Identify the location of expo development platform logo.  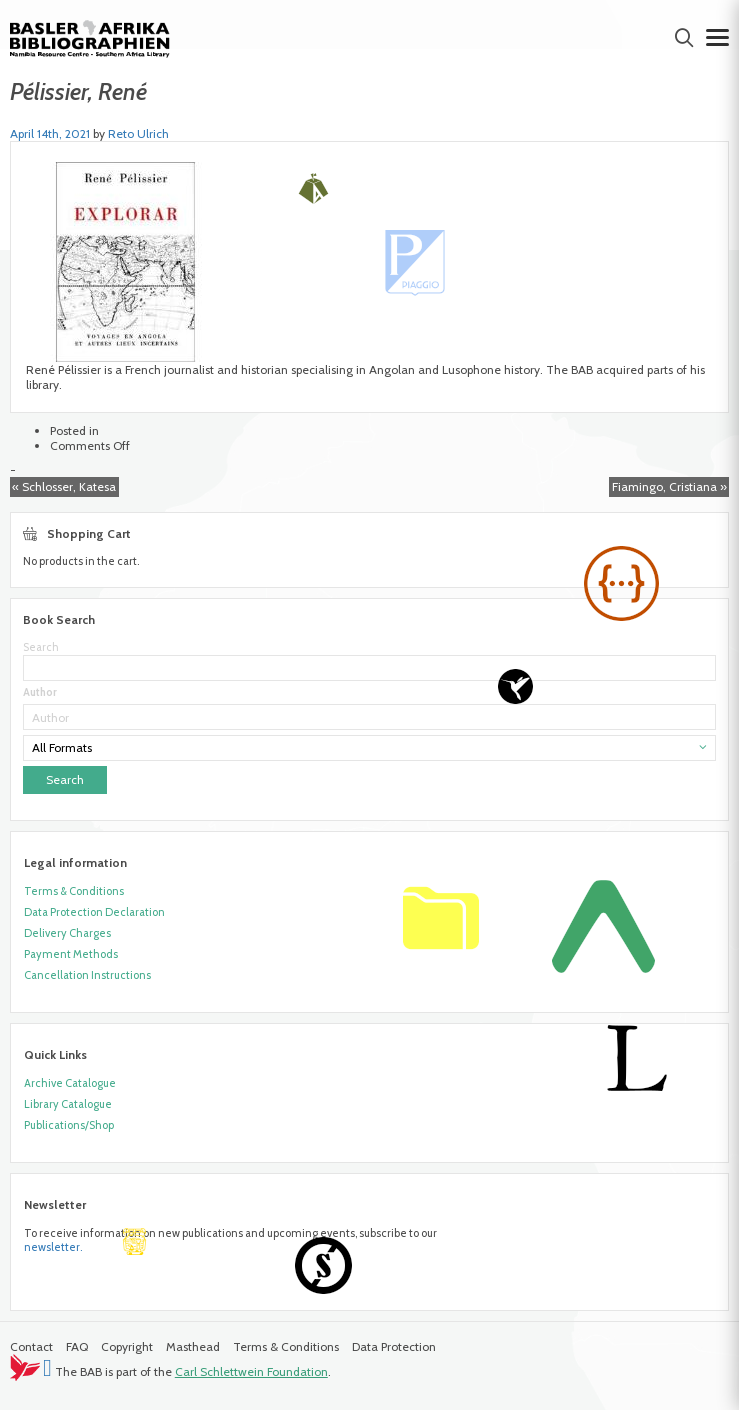
(603, 926).